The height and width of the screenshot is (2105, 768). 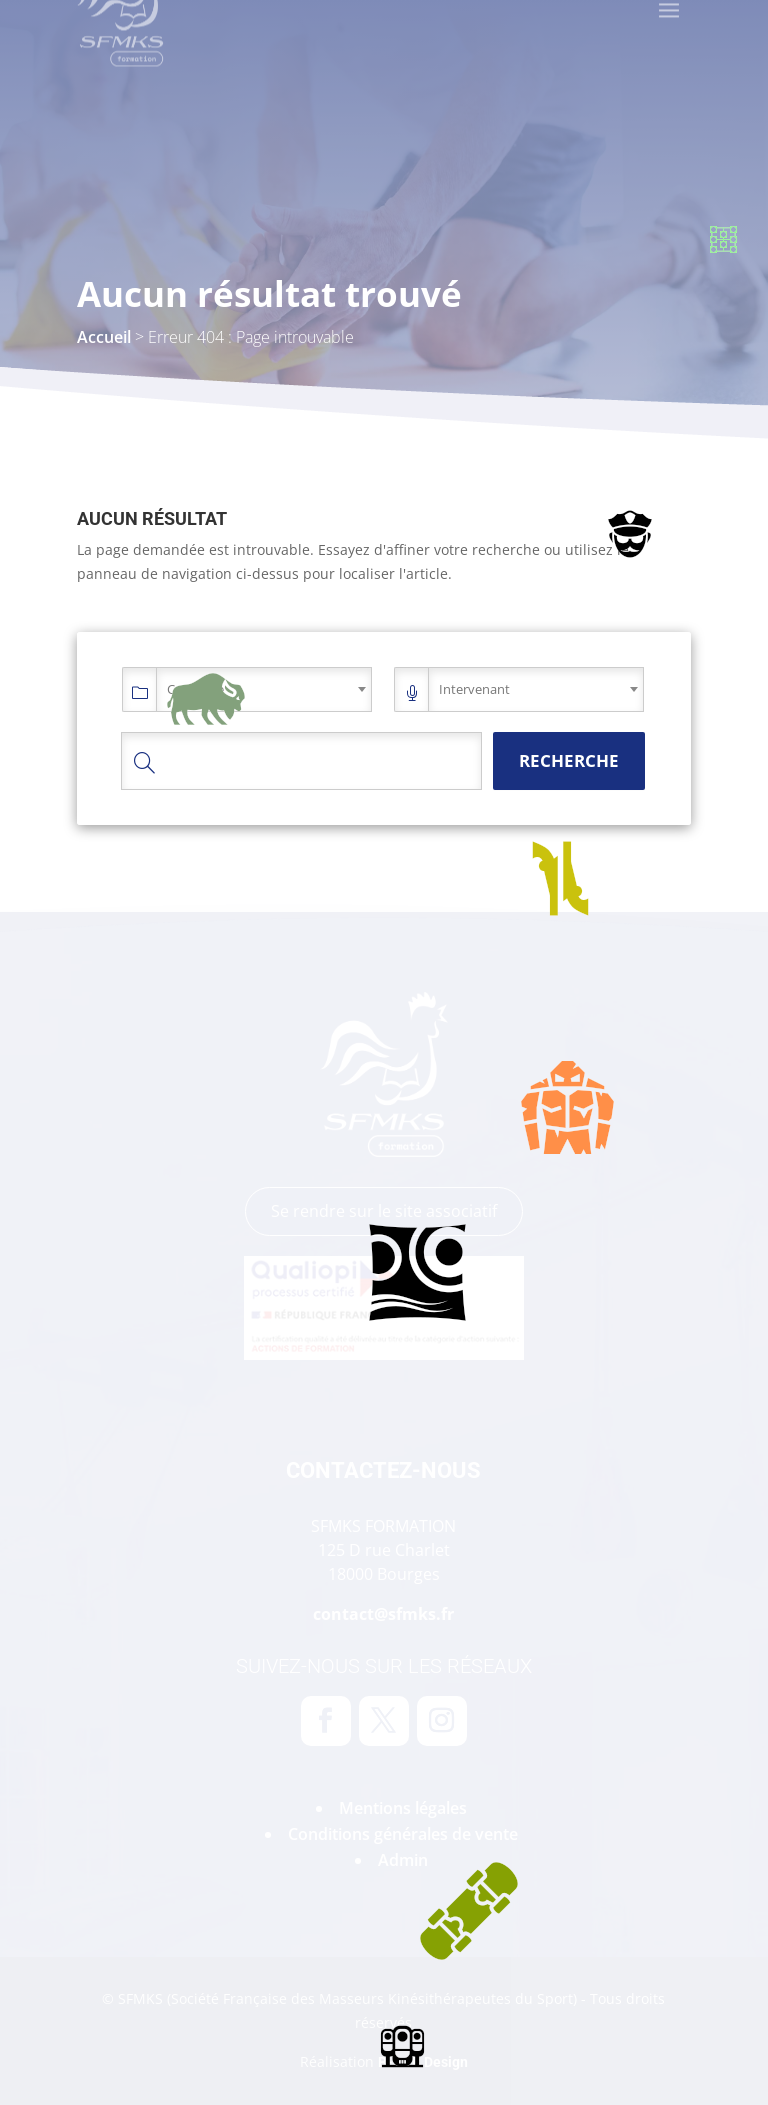 I want to click on challenge another player to a duel, so click(x=560, y=878).